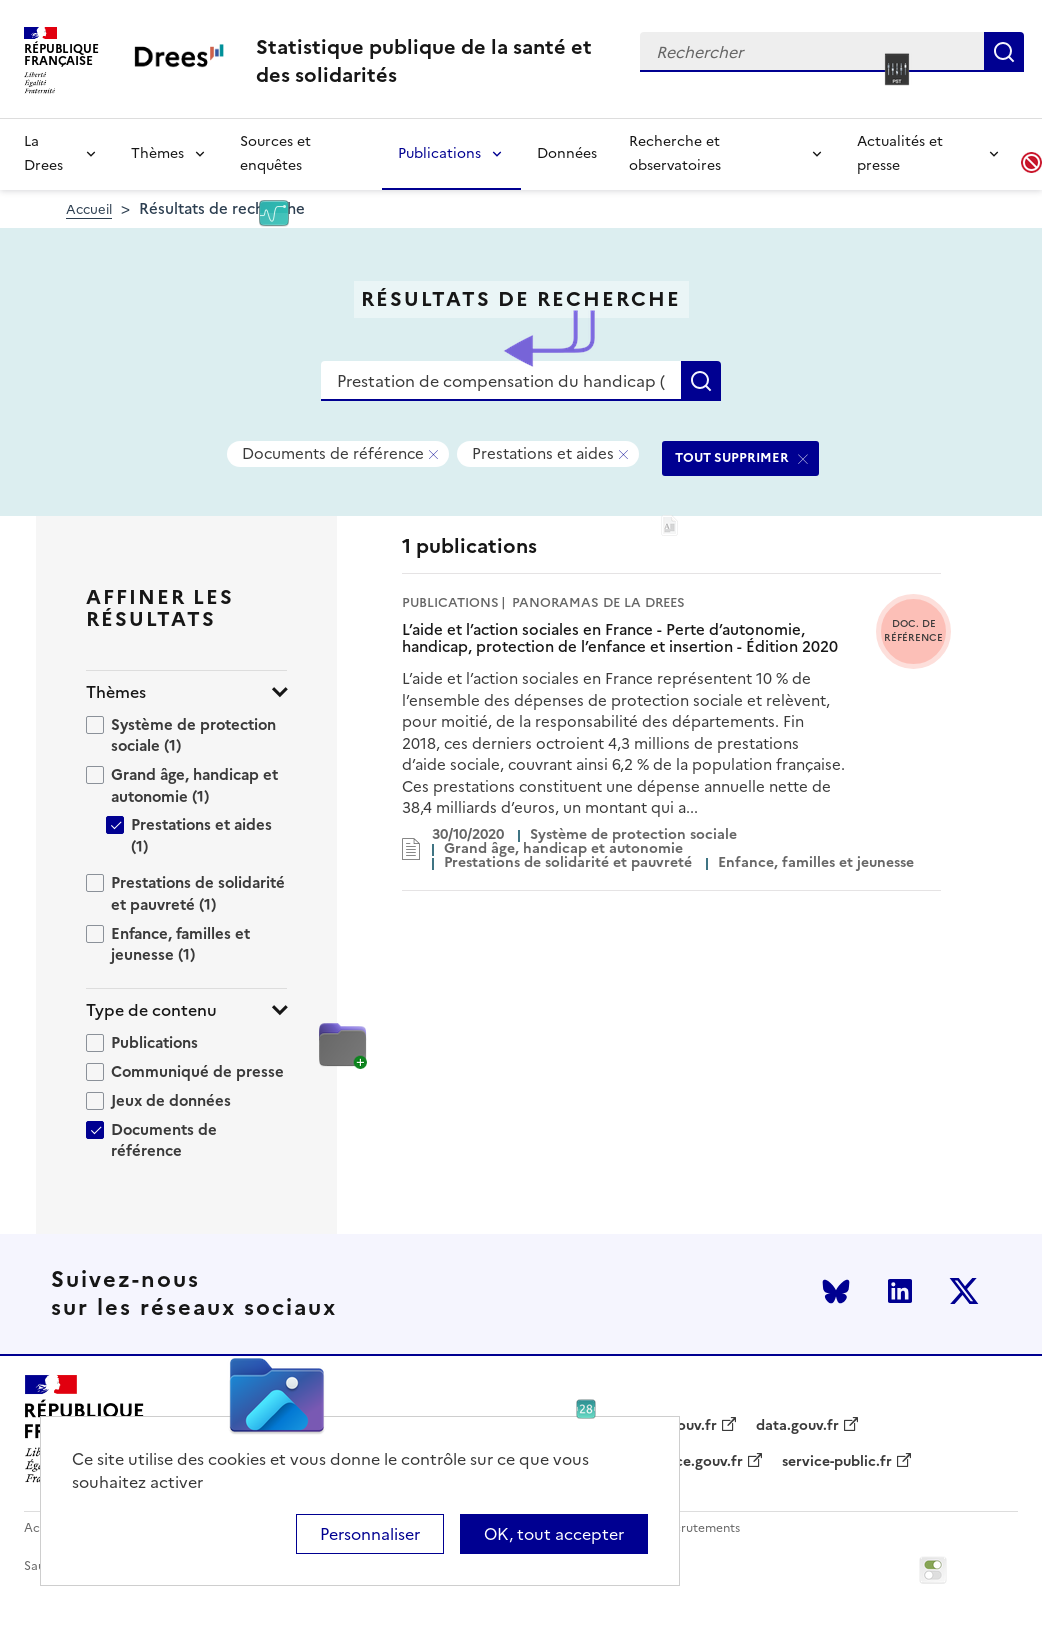 The width and height of the screenshot is (1042, 1626). Describe the element at coordinates (586, 1409) in the screenshot. I see `open the calendar app` at that location.